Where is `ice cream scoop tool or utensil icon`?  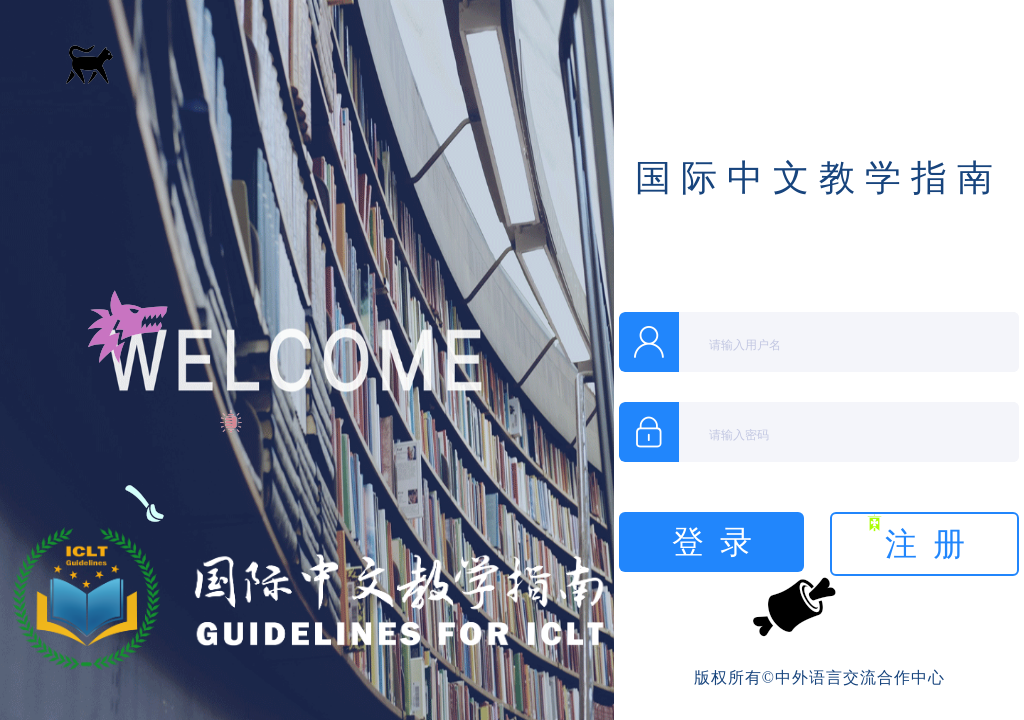 ice cream scoop tool or utensil icon is located at coordinates (144, 503).